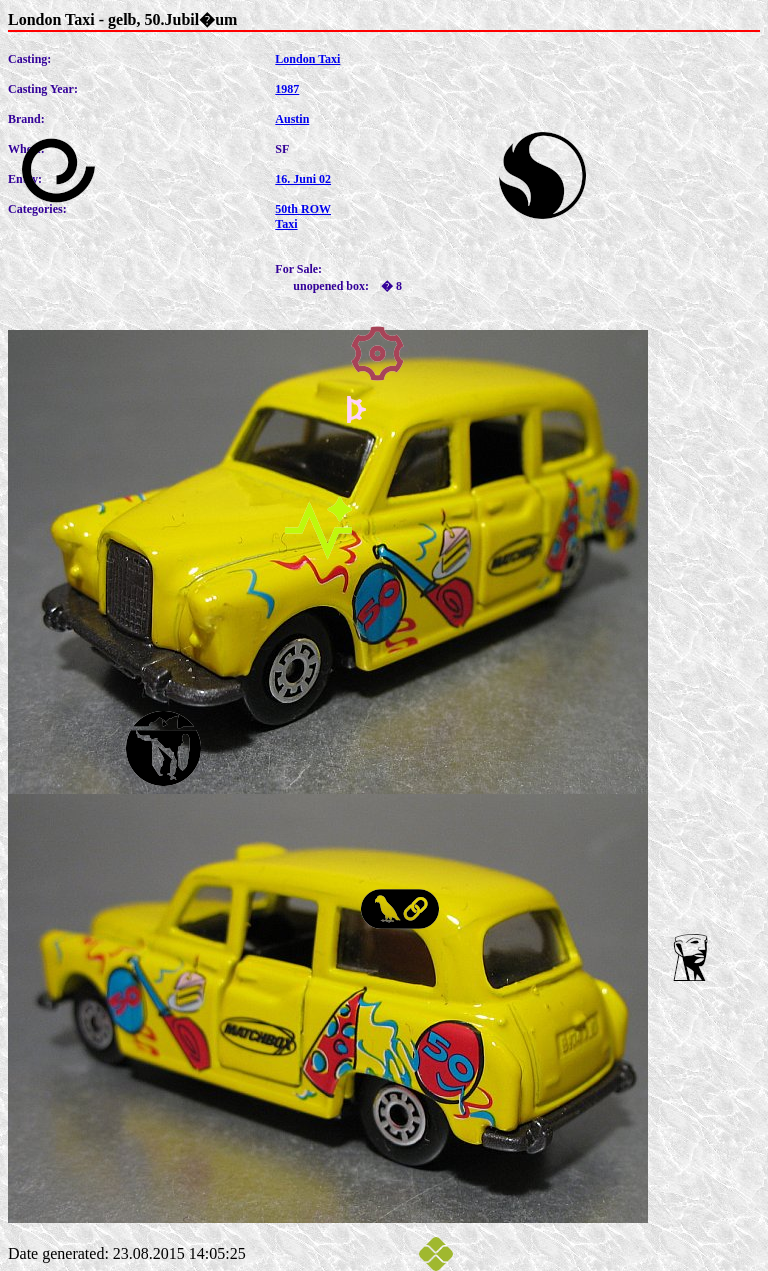 This screenshot has width=768, height=1271. What do you see at coordinates (542, 175) in the screenshot?
I see `Qualcomm Snapdragon brand logo` at bounding box center [542, 175].